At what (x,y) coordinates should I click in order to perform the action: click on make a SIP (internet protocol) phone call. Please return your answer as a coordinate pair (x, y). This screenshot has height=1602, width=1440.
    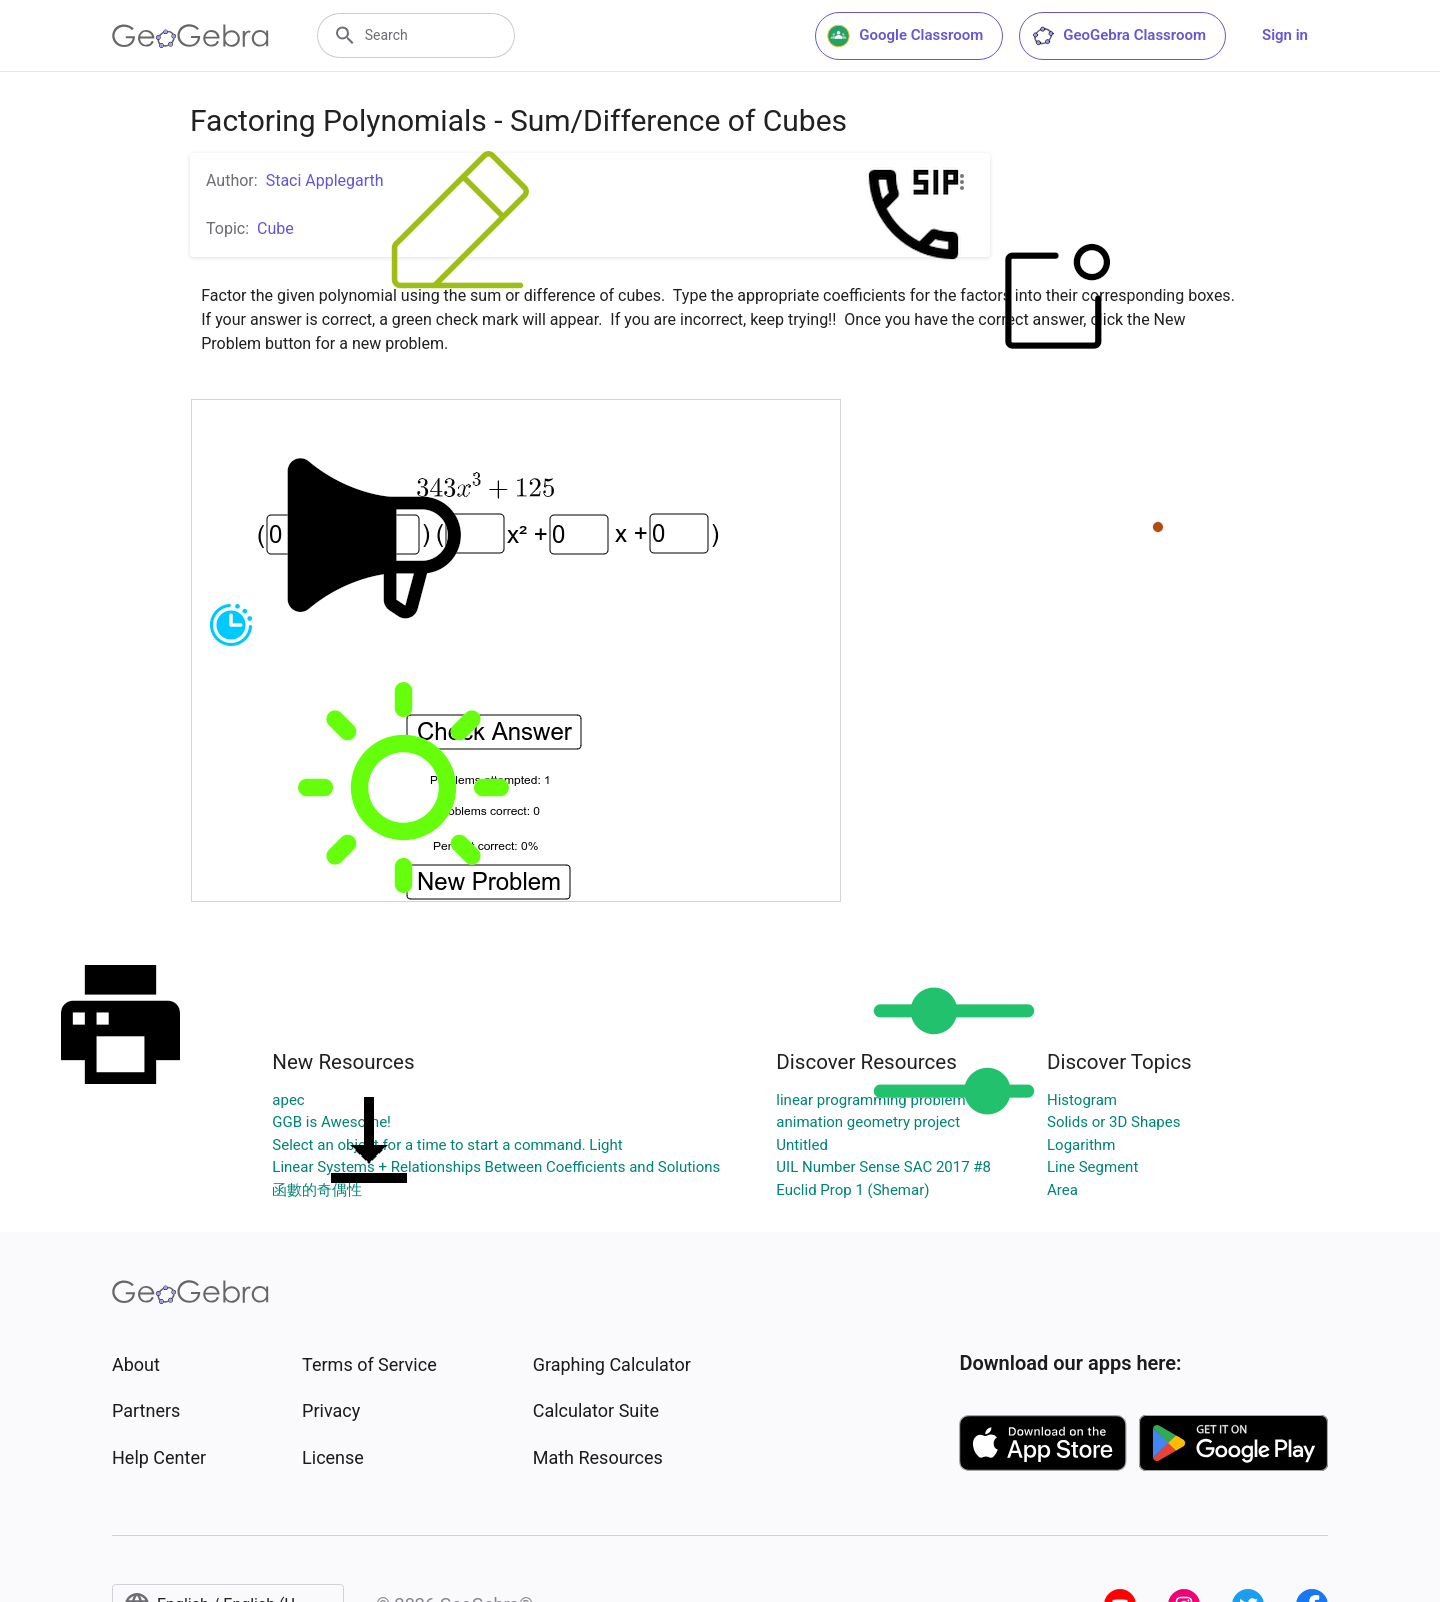
    Looking at the image, I should click on (913, 214).